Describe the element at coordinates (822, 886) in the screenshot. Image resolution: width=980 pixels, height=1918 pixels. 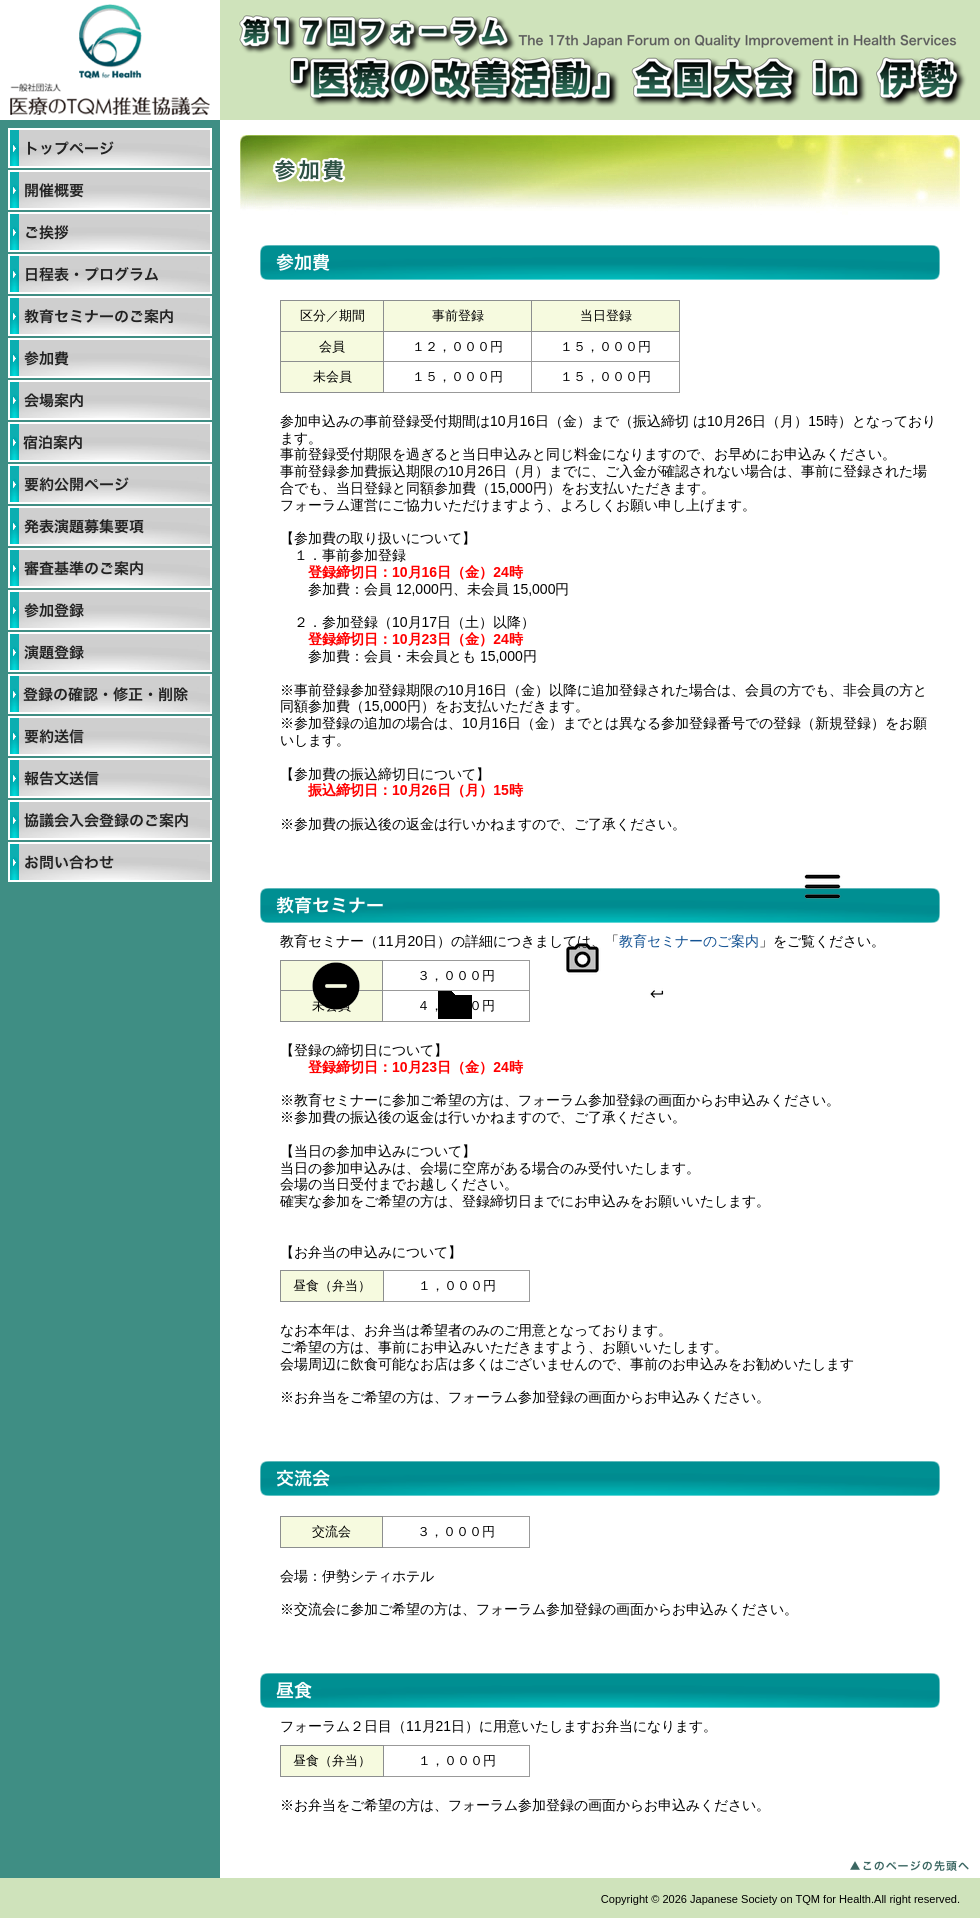
I see `open navigation menu` at that location.